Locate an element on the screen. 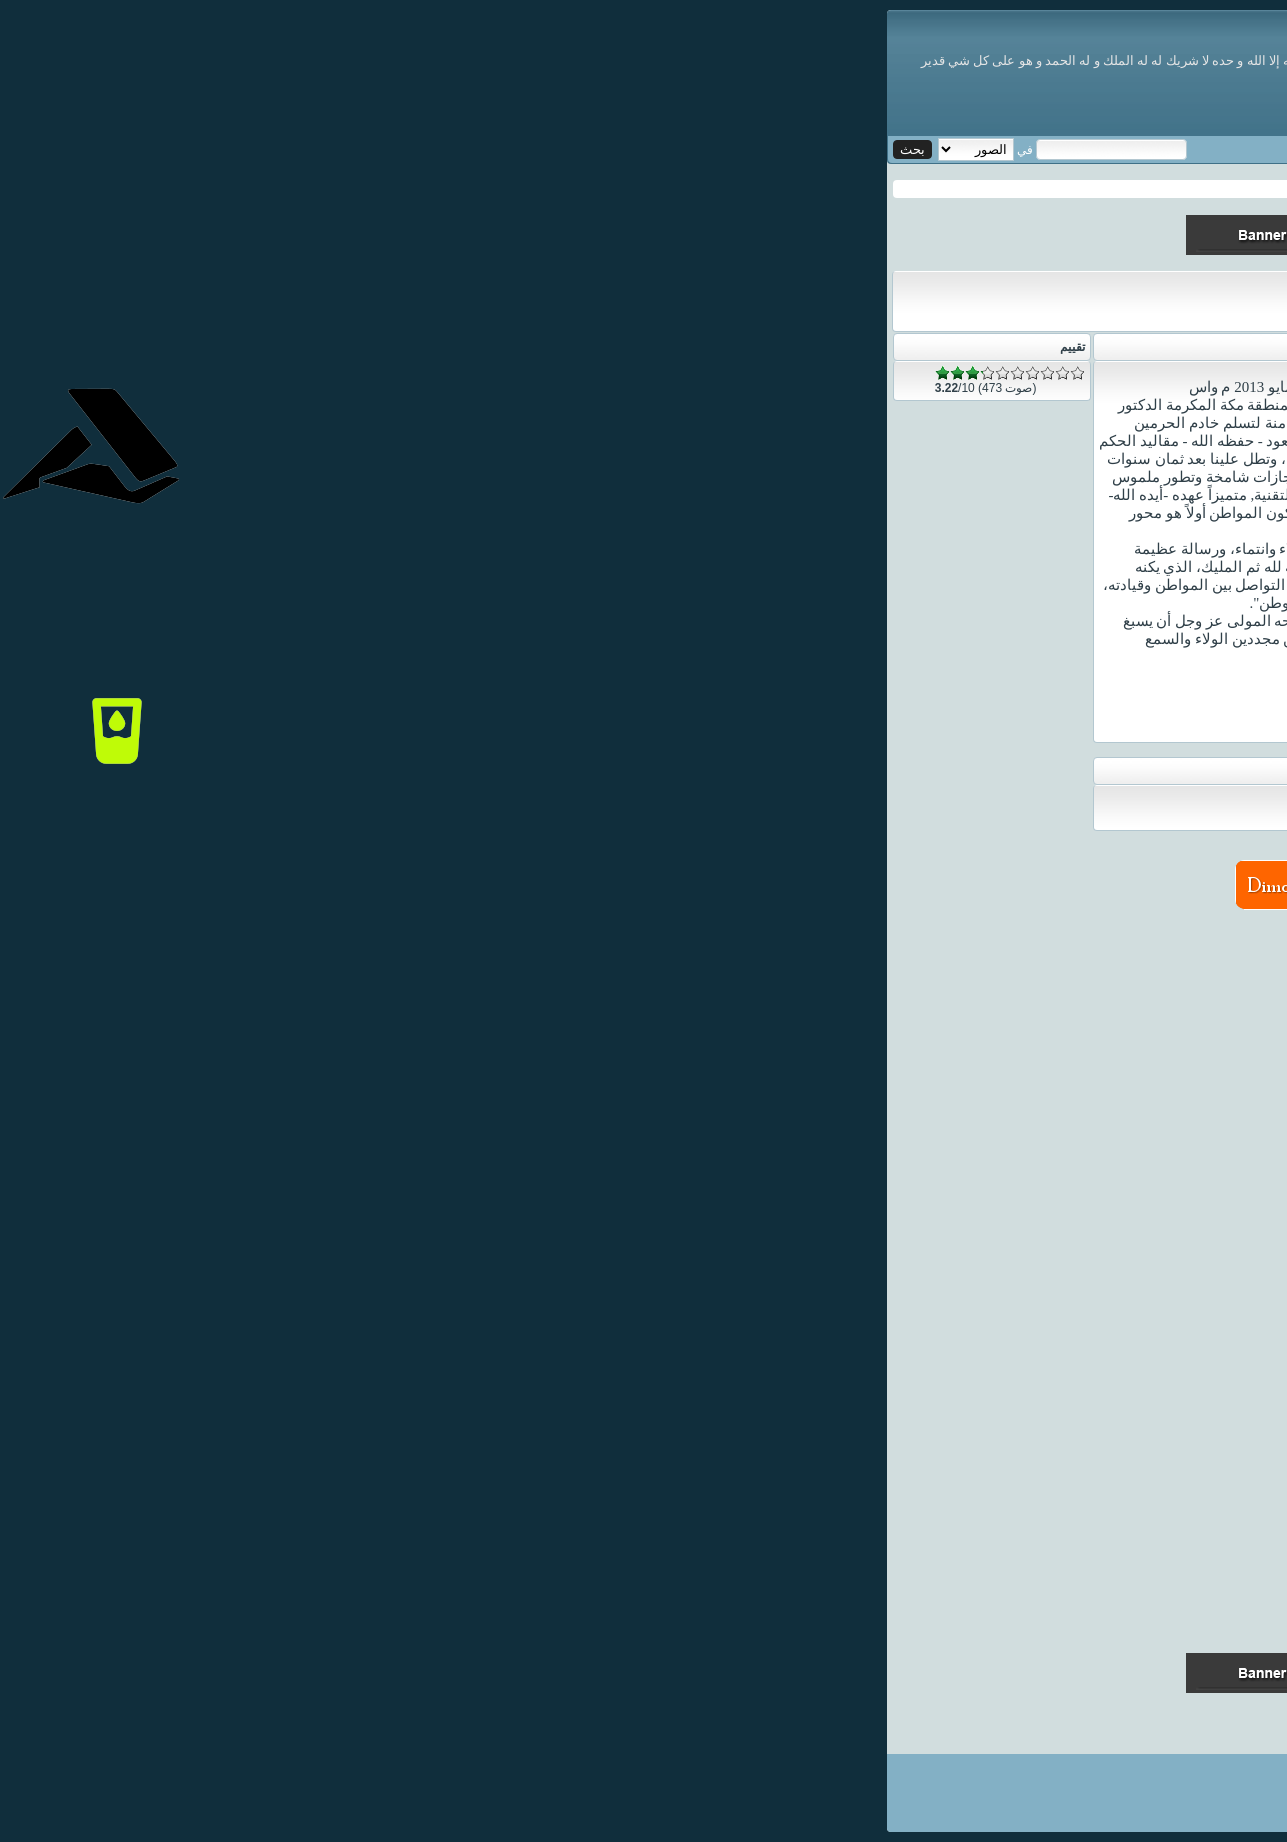 Image resolution: width=1287 pixels, height=1842 pixels. accusoft company logo is located at coordinates (91, 446).